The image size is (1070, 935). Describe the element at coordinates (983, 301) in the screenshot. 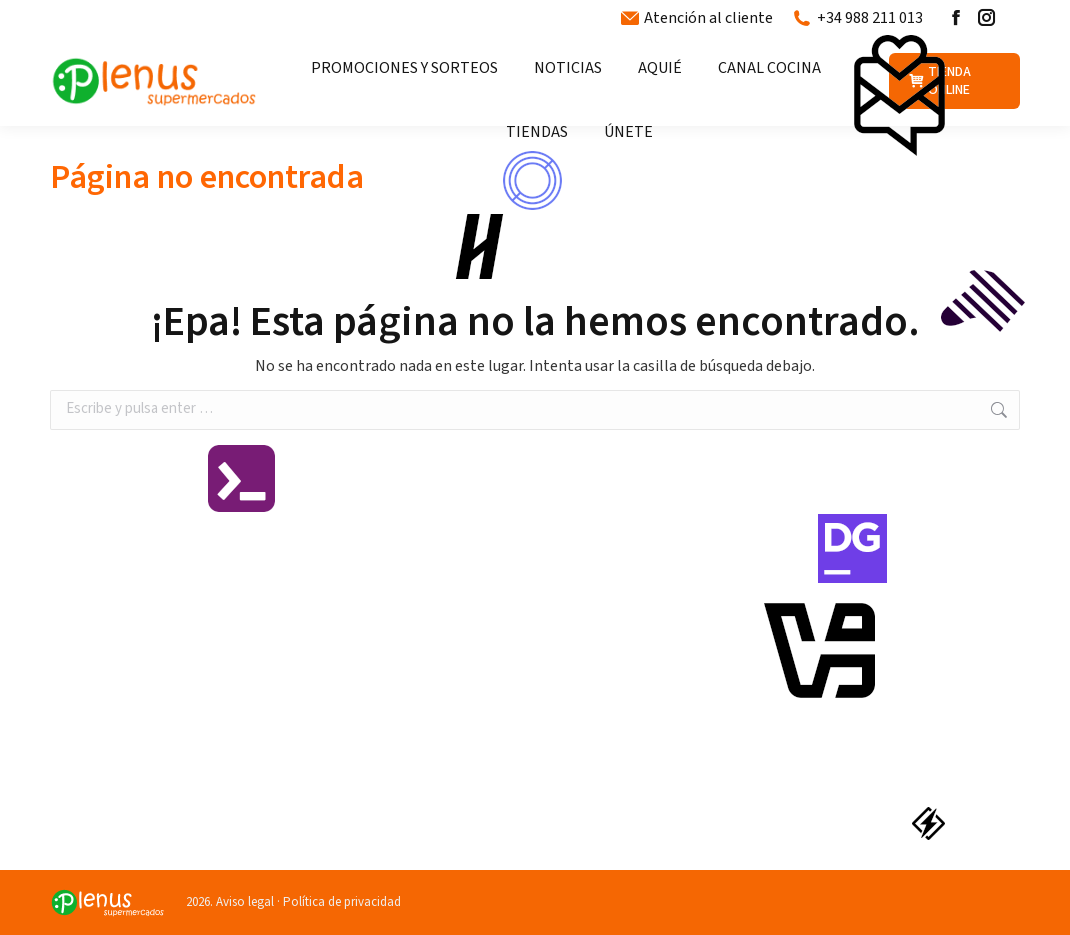

I see `open zebpay cryptocurrency exchange app` at that location.